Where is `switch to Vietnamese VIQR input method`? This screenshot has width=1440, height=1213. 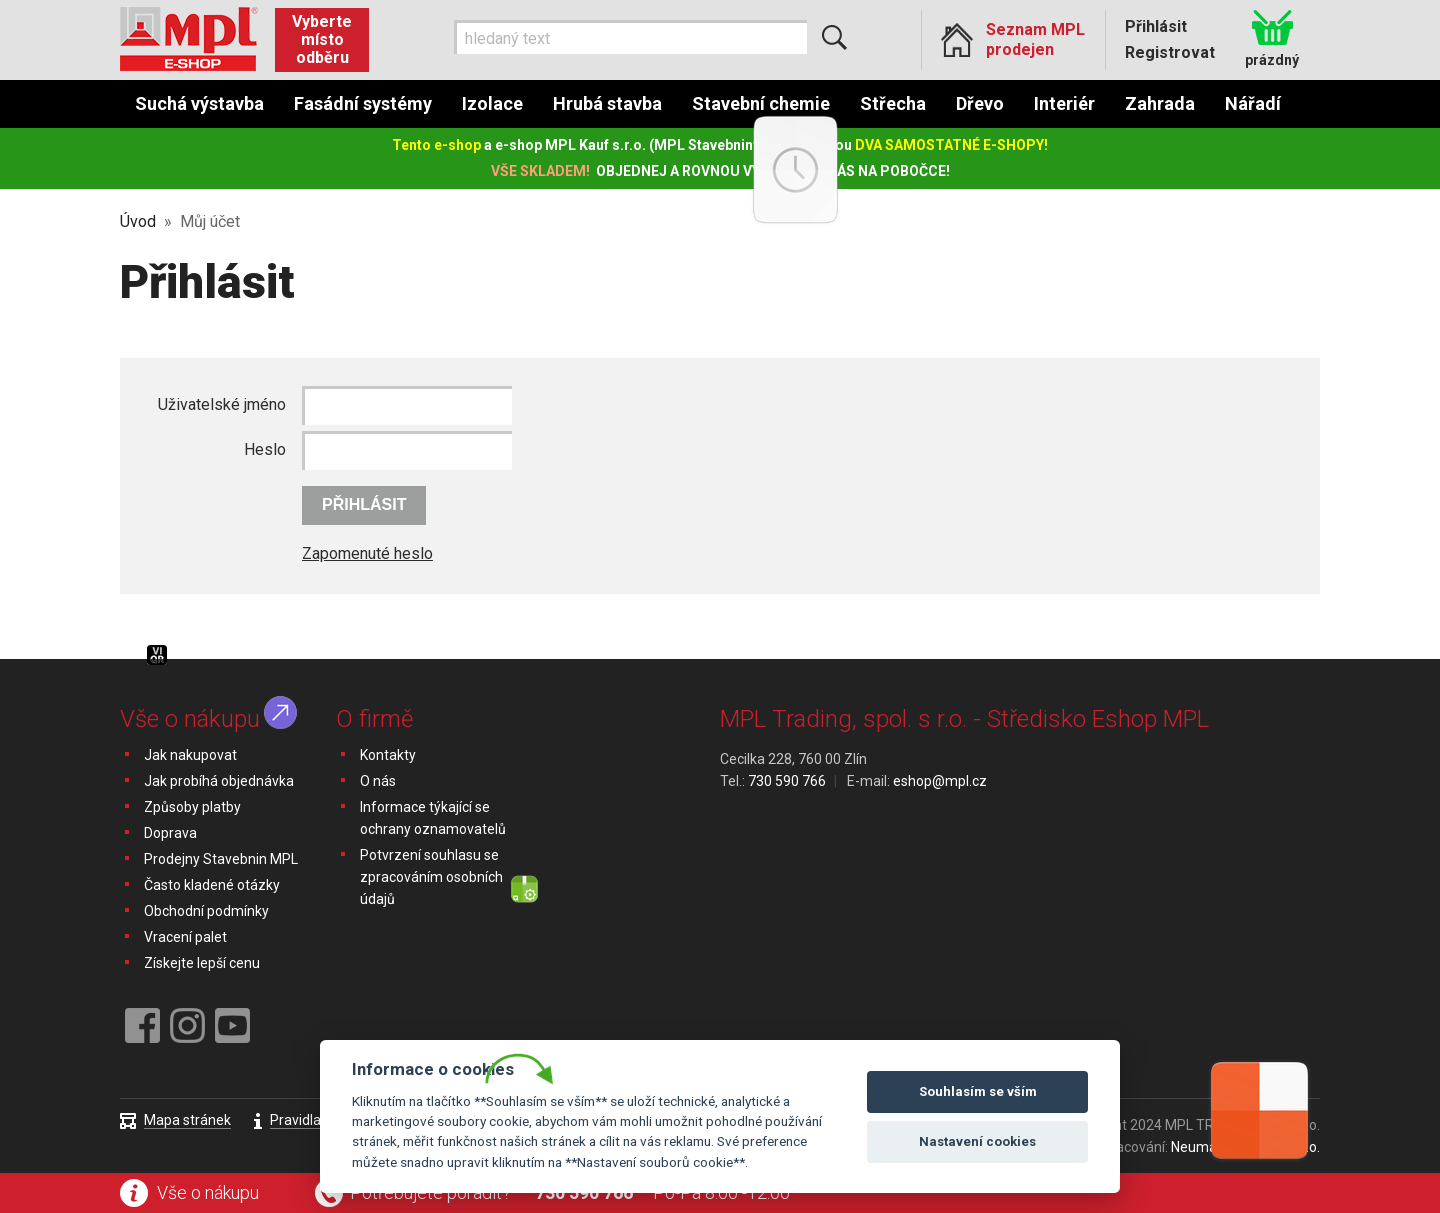 switch to Vietnamese VIQR input method is located at coordinates (157, 655).